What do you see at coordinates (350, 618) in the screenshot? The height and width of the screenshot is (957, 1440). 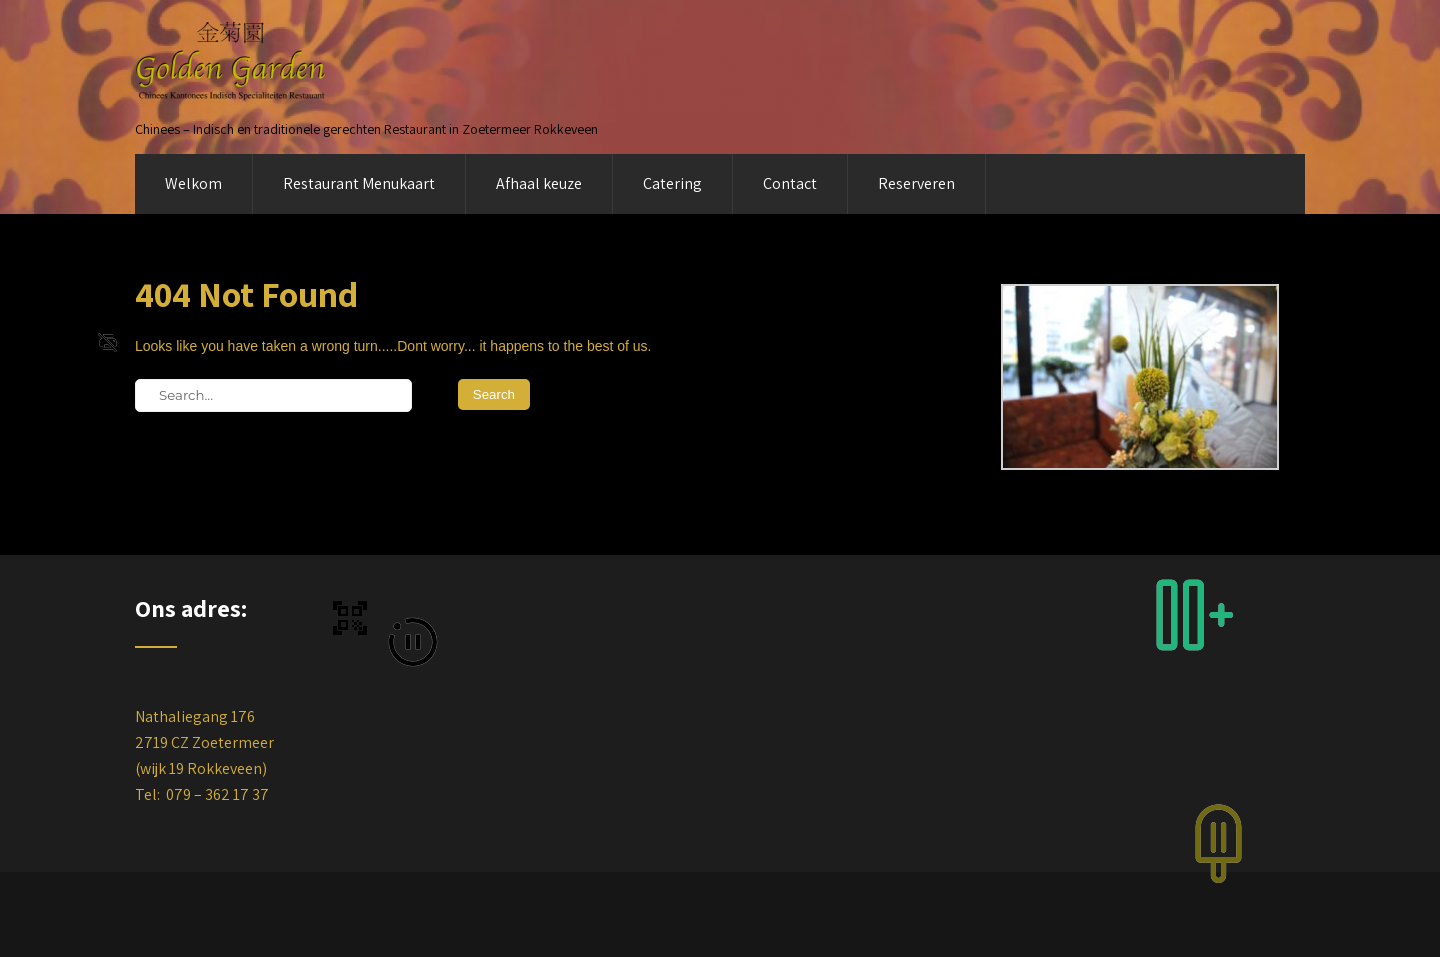 I see `scan a QR code` at bounding box center [350, 618].